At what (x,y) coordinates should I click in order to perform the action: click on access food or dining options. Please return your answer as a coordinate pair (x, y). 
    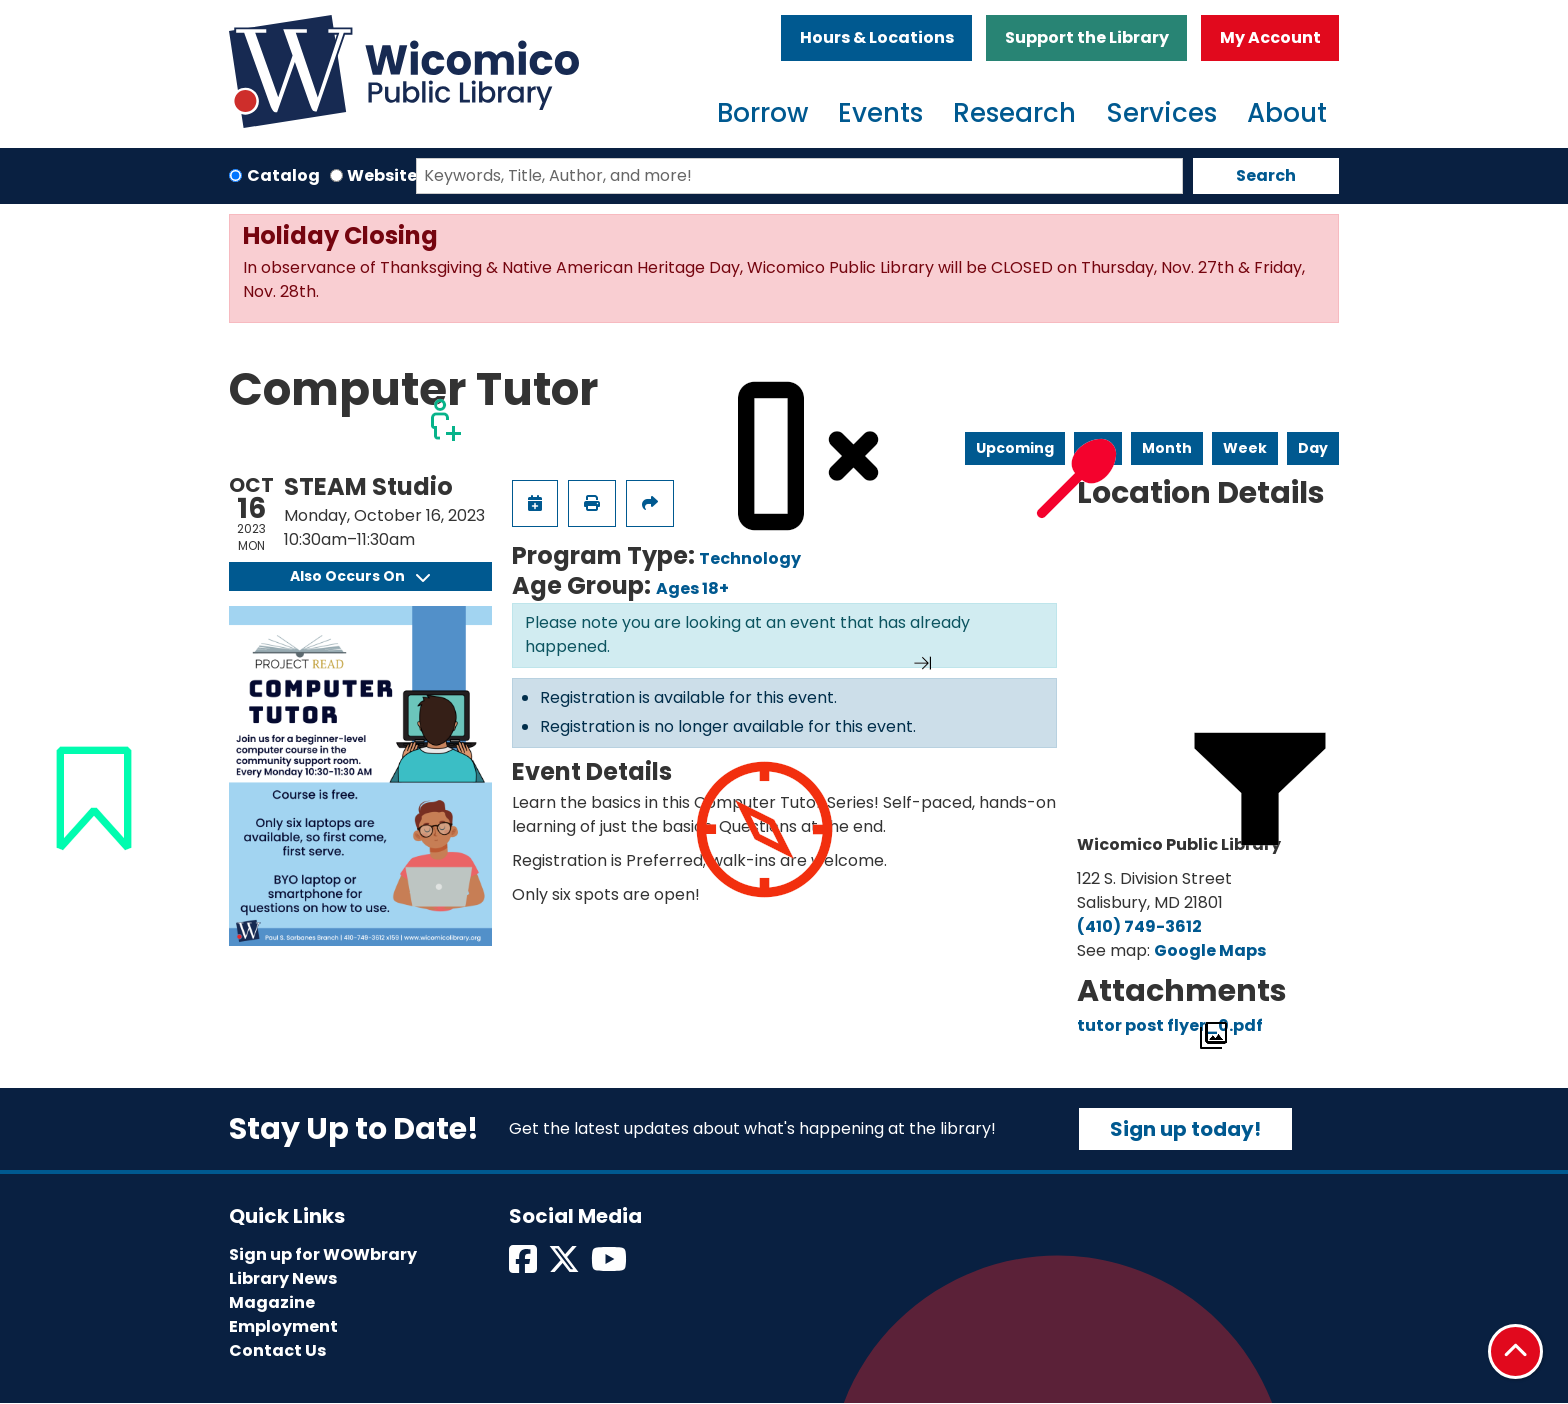
    Looking at the image, I should click on (1076, 478).